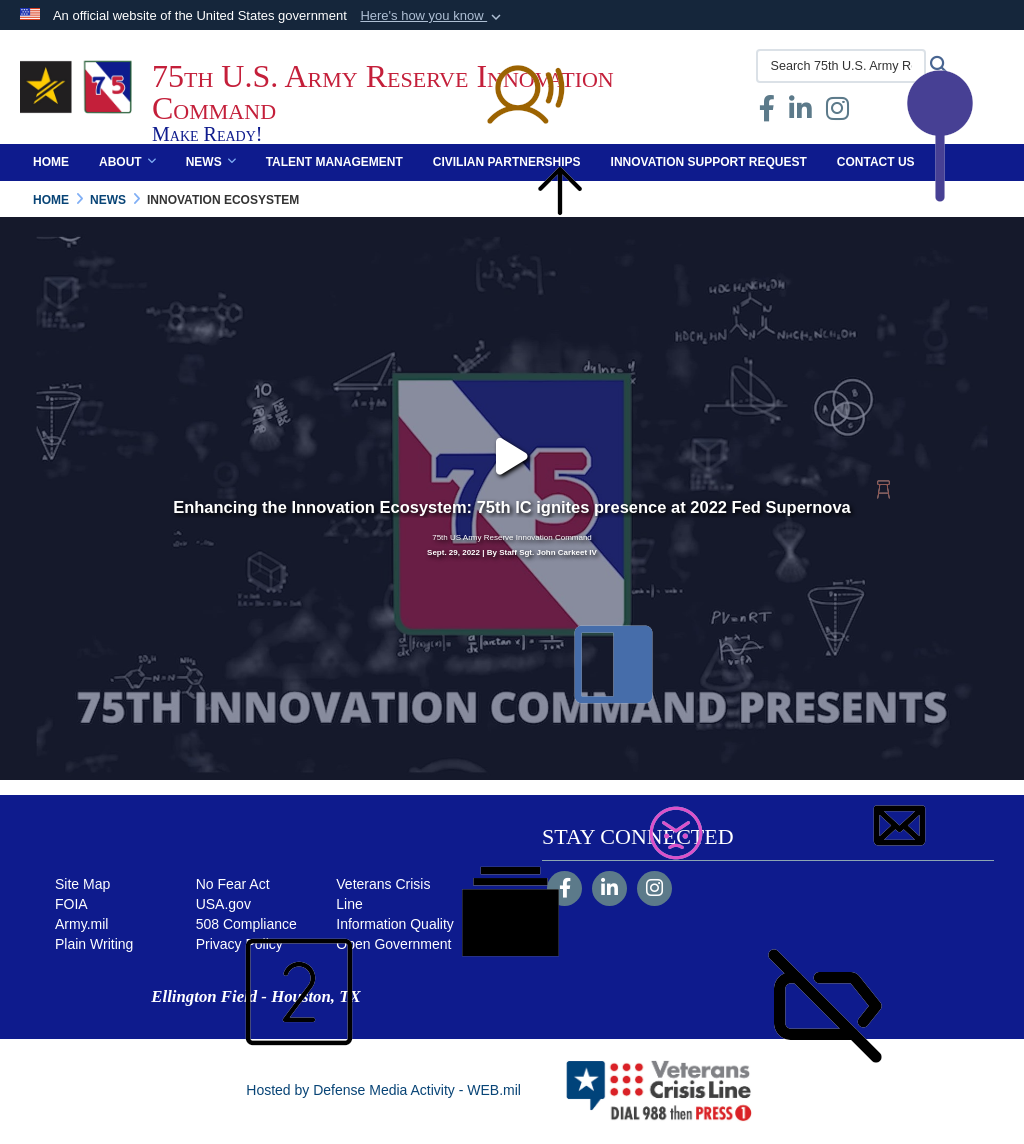  I want to click on browse furniture or seating options, so click(883, 489).